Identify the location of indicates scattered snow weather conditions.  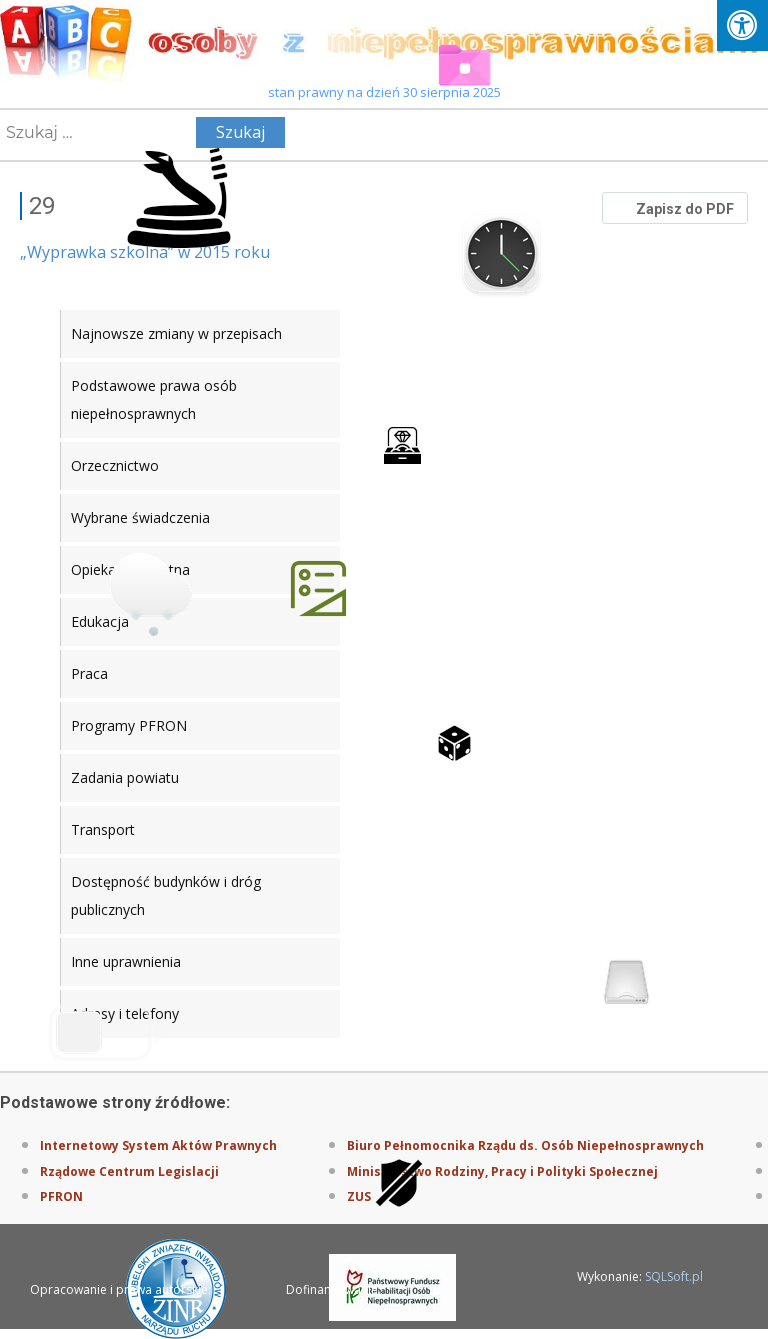
(150, 594).